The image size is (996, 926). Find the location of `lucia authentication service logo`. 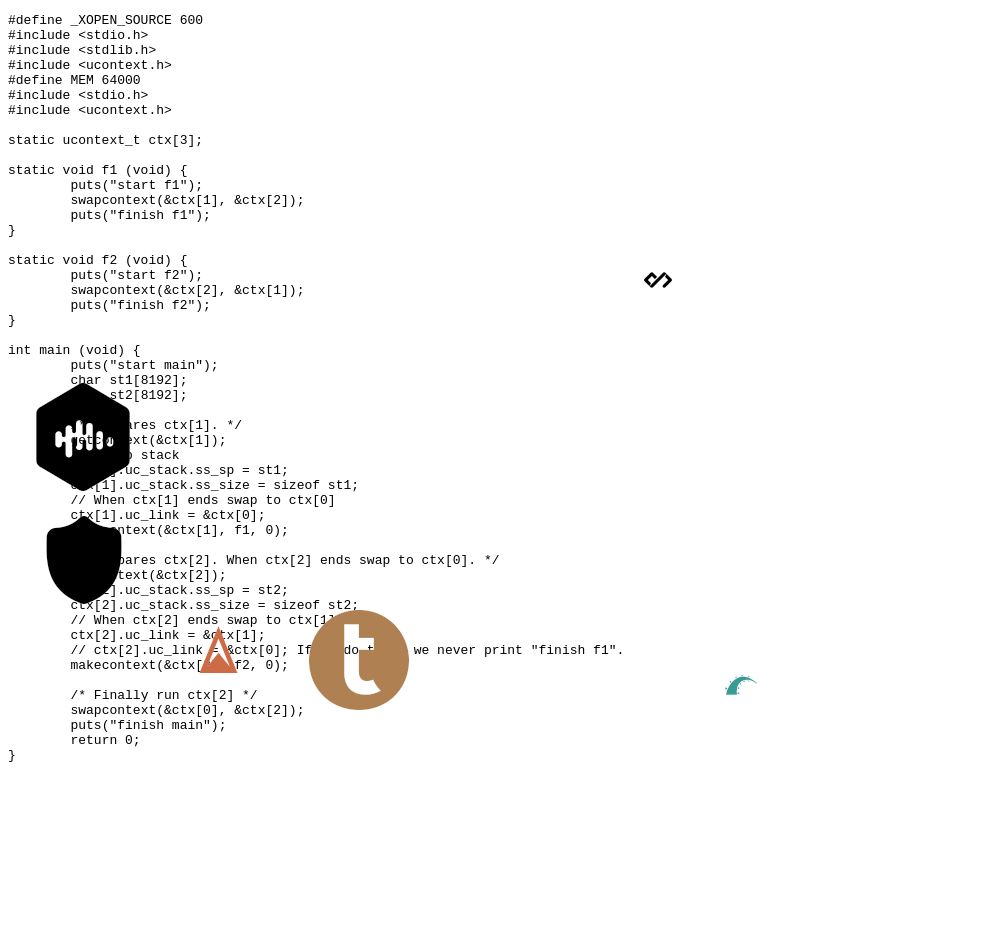

lucia authentication service logo is located at coordinates (218, 649).